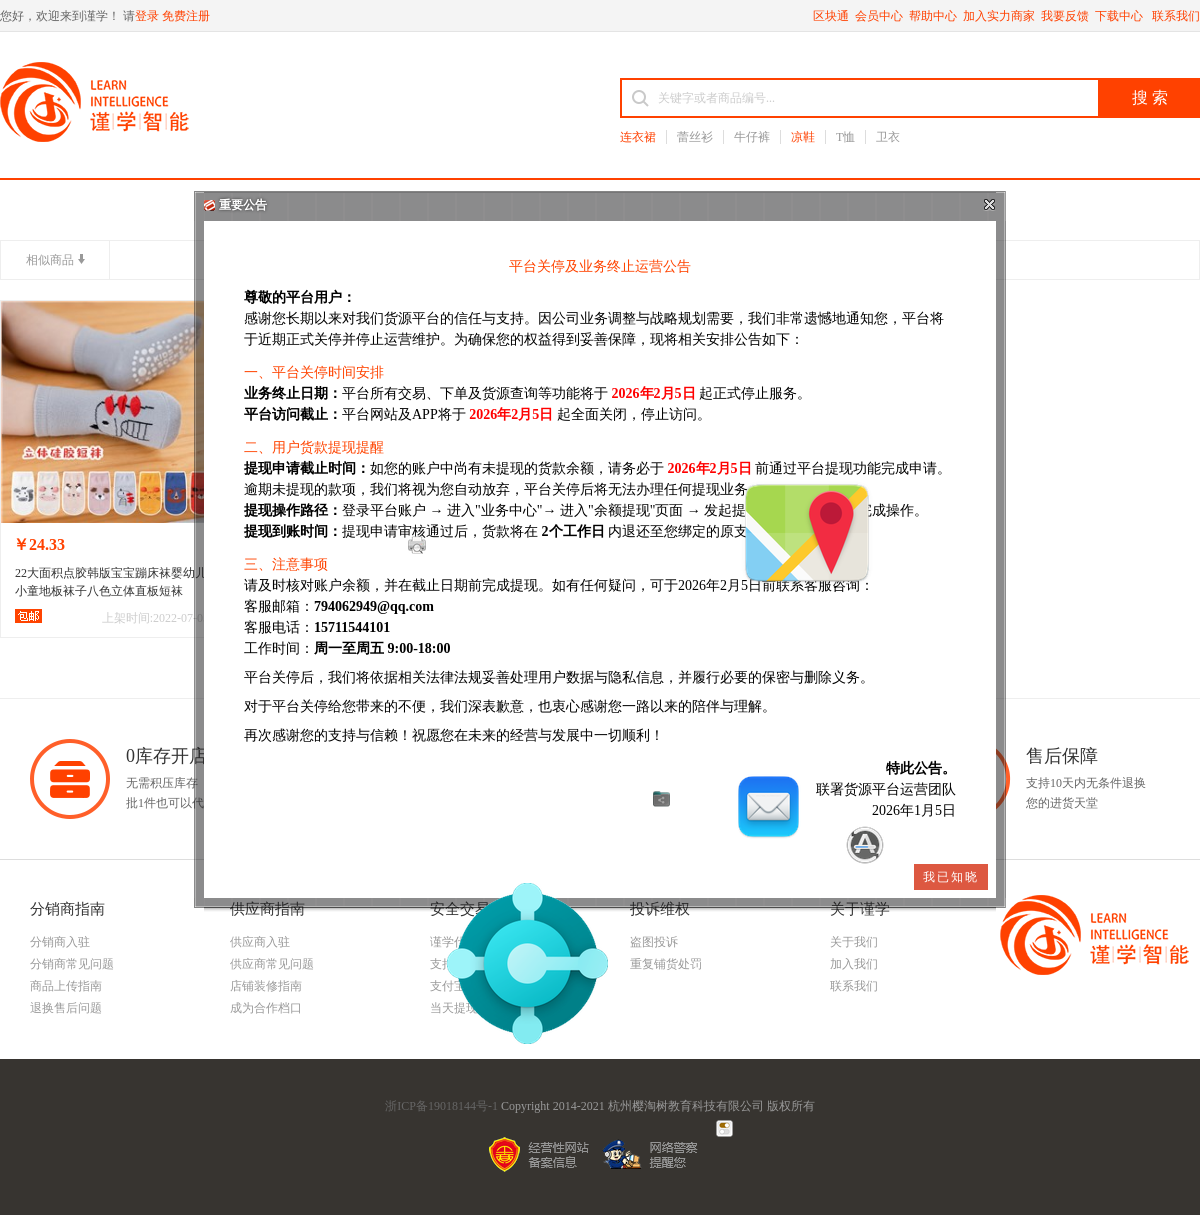 The image size is (1200, 1215). I want to click on open the maps application, so click(807, 533).